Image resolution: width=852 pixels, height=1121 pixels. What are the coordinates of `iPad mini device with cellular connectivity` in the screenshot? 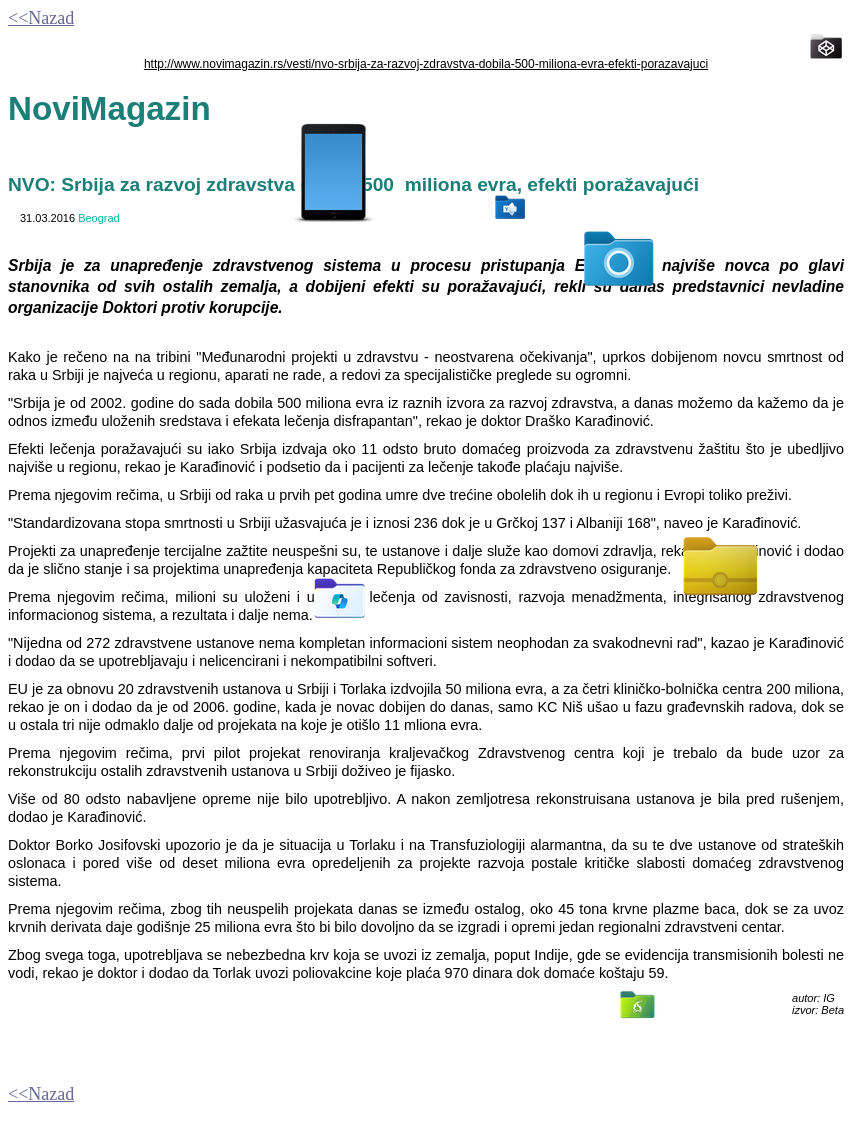 It's located at (333, 163).